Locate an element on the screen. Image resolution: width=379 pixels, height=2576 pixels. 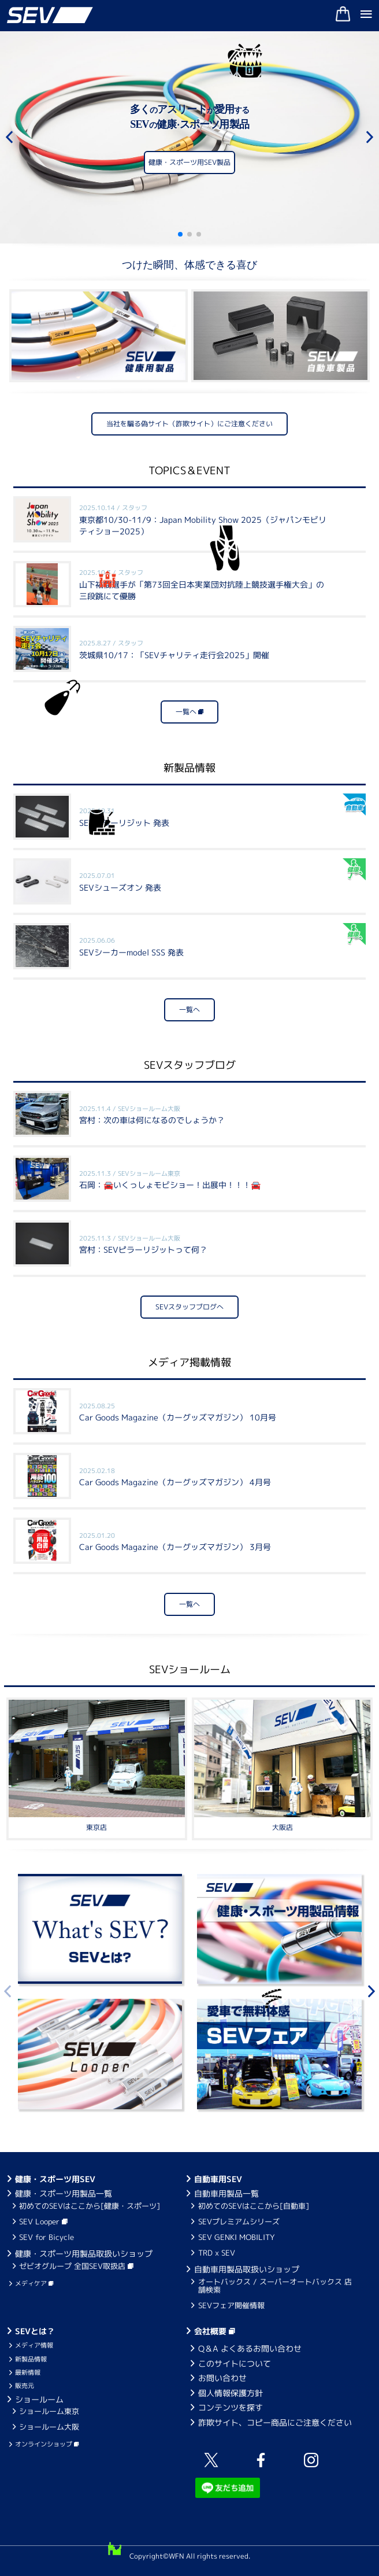
access castle or fortress location in game is located at coordinates (107, 579).